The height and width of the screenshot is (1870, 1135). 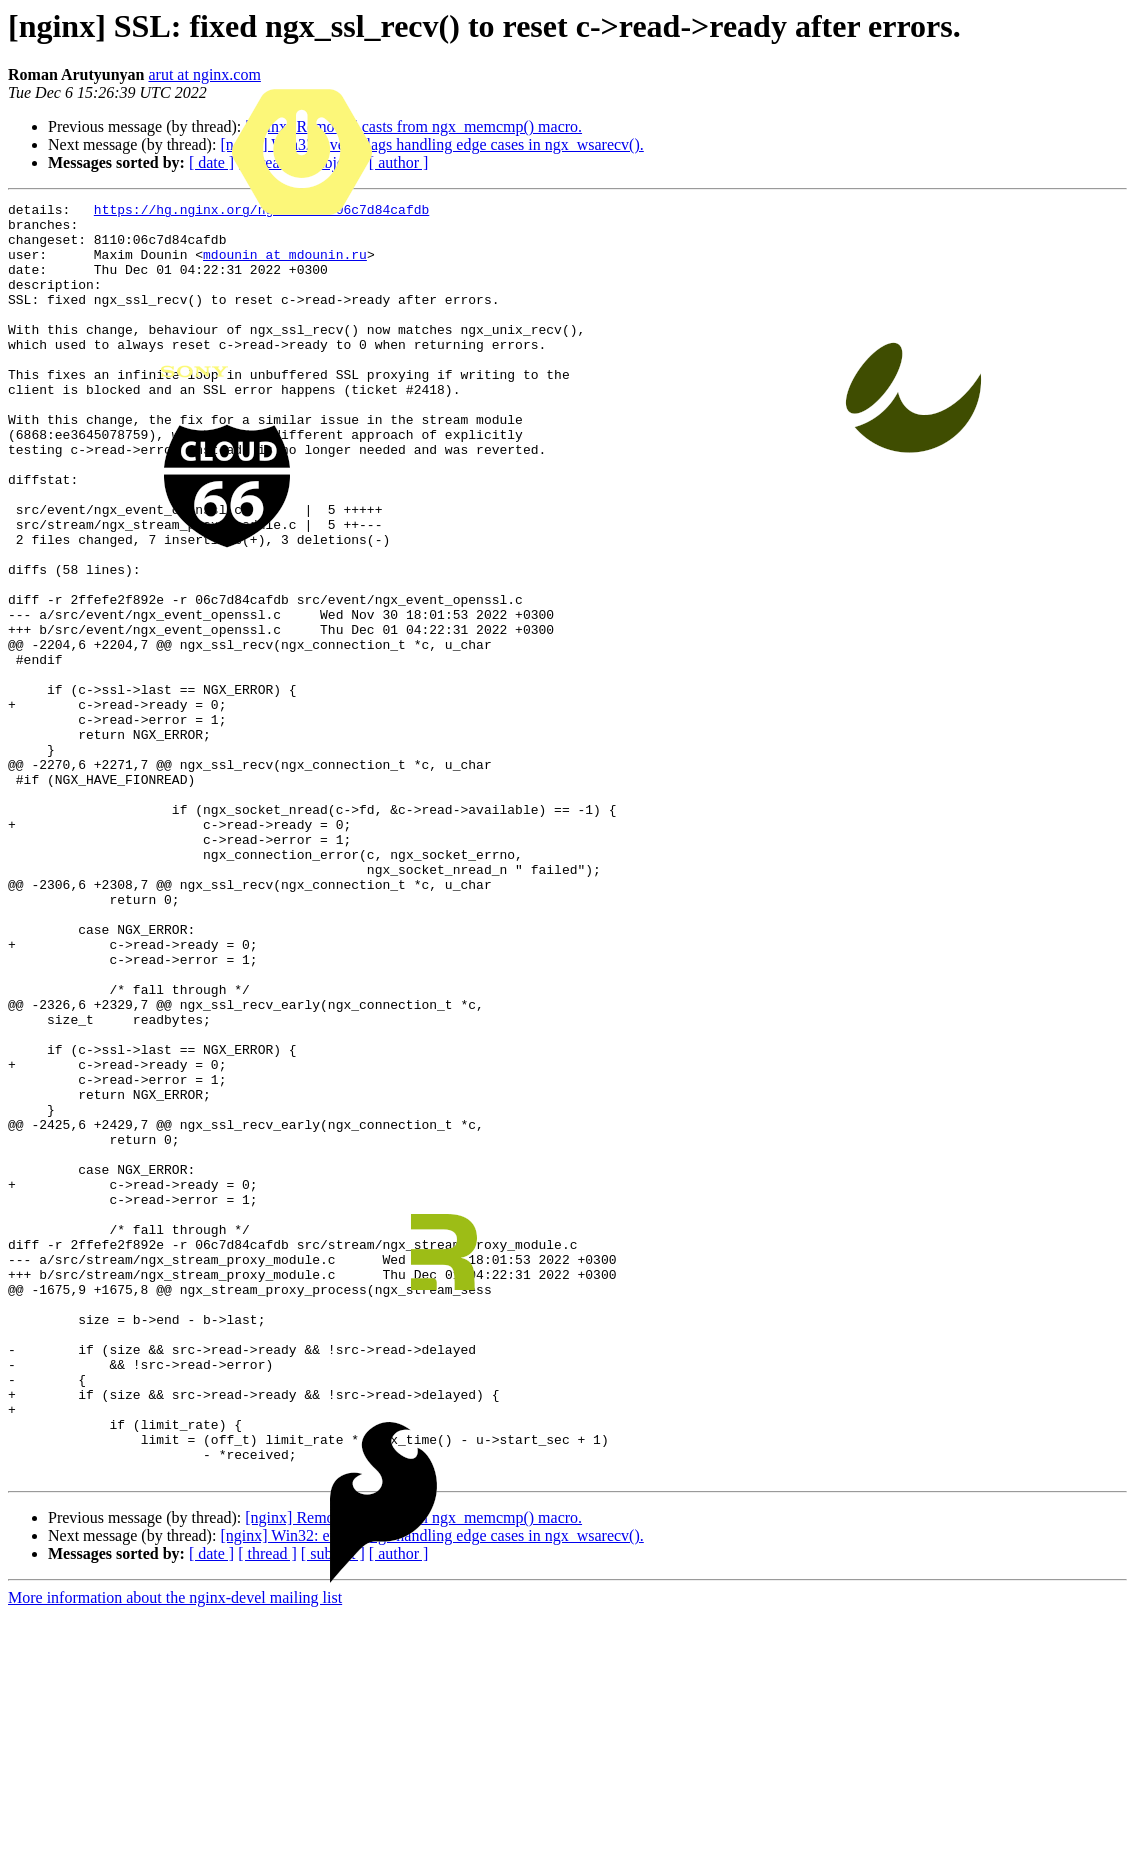 What do you see at coordinates (302, 152) in the screenshot?
I see `spring boot framework logo` at bounding box center [302, 152].